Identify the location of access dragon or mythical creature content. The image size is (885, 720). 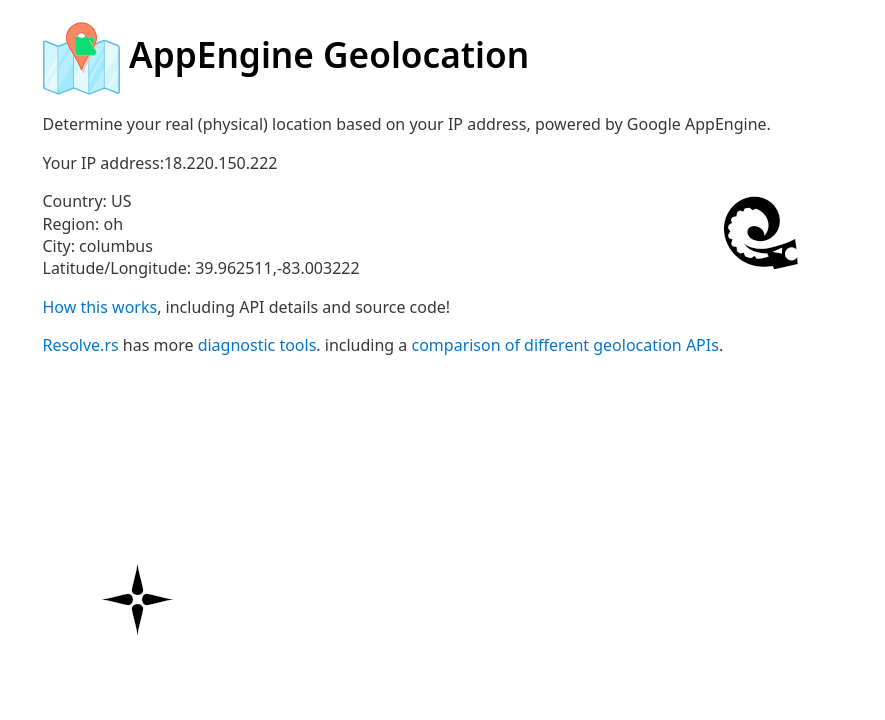
(760, 233).